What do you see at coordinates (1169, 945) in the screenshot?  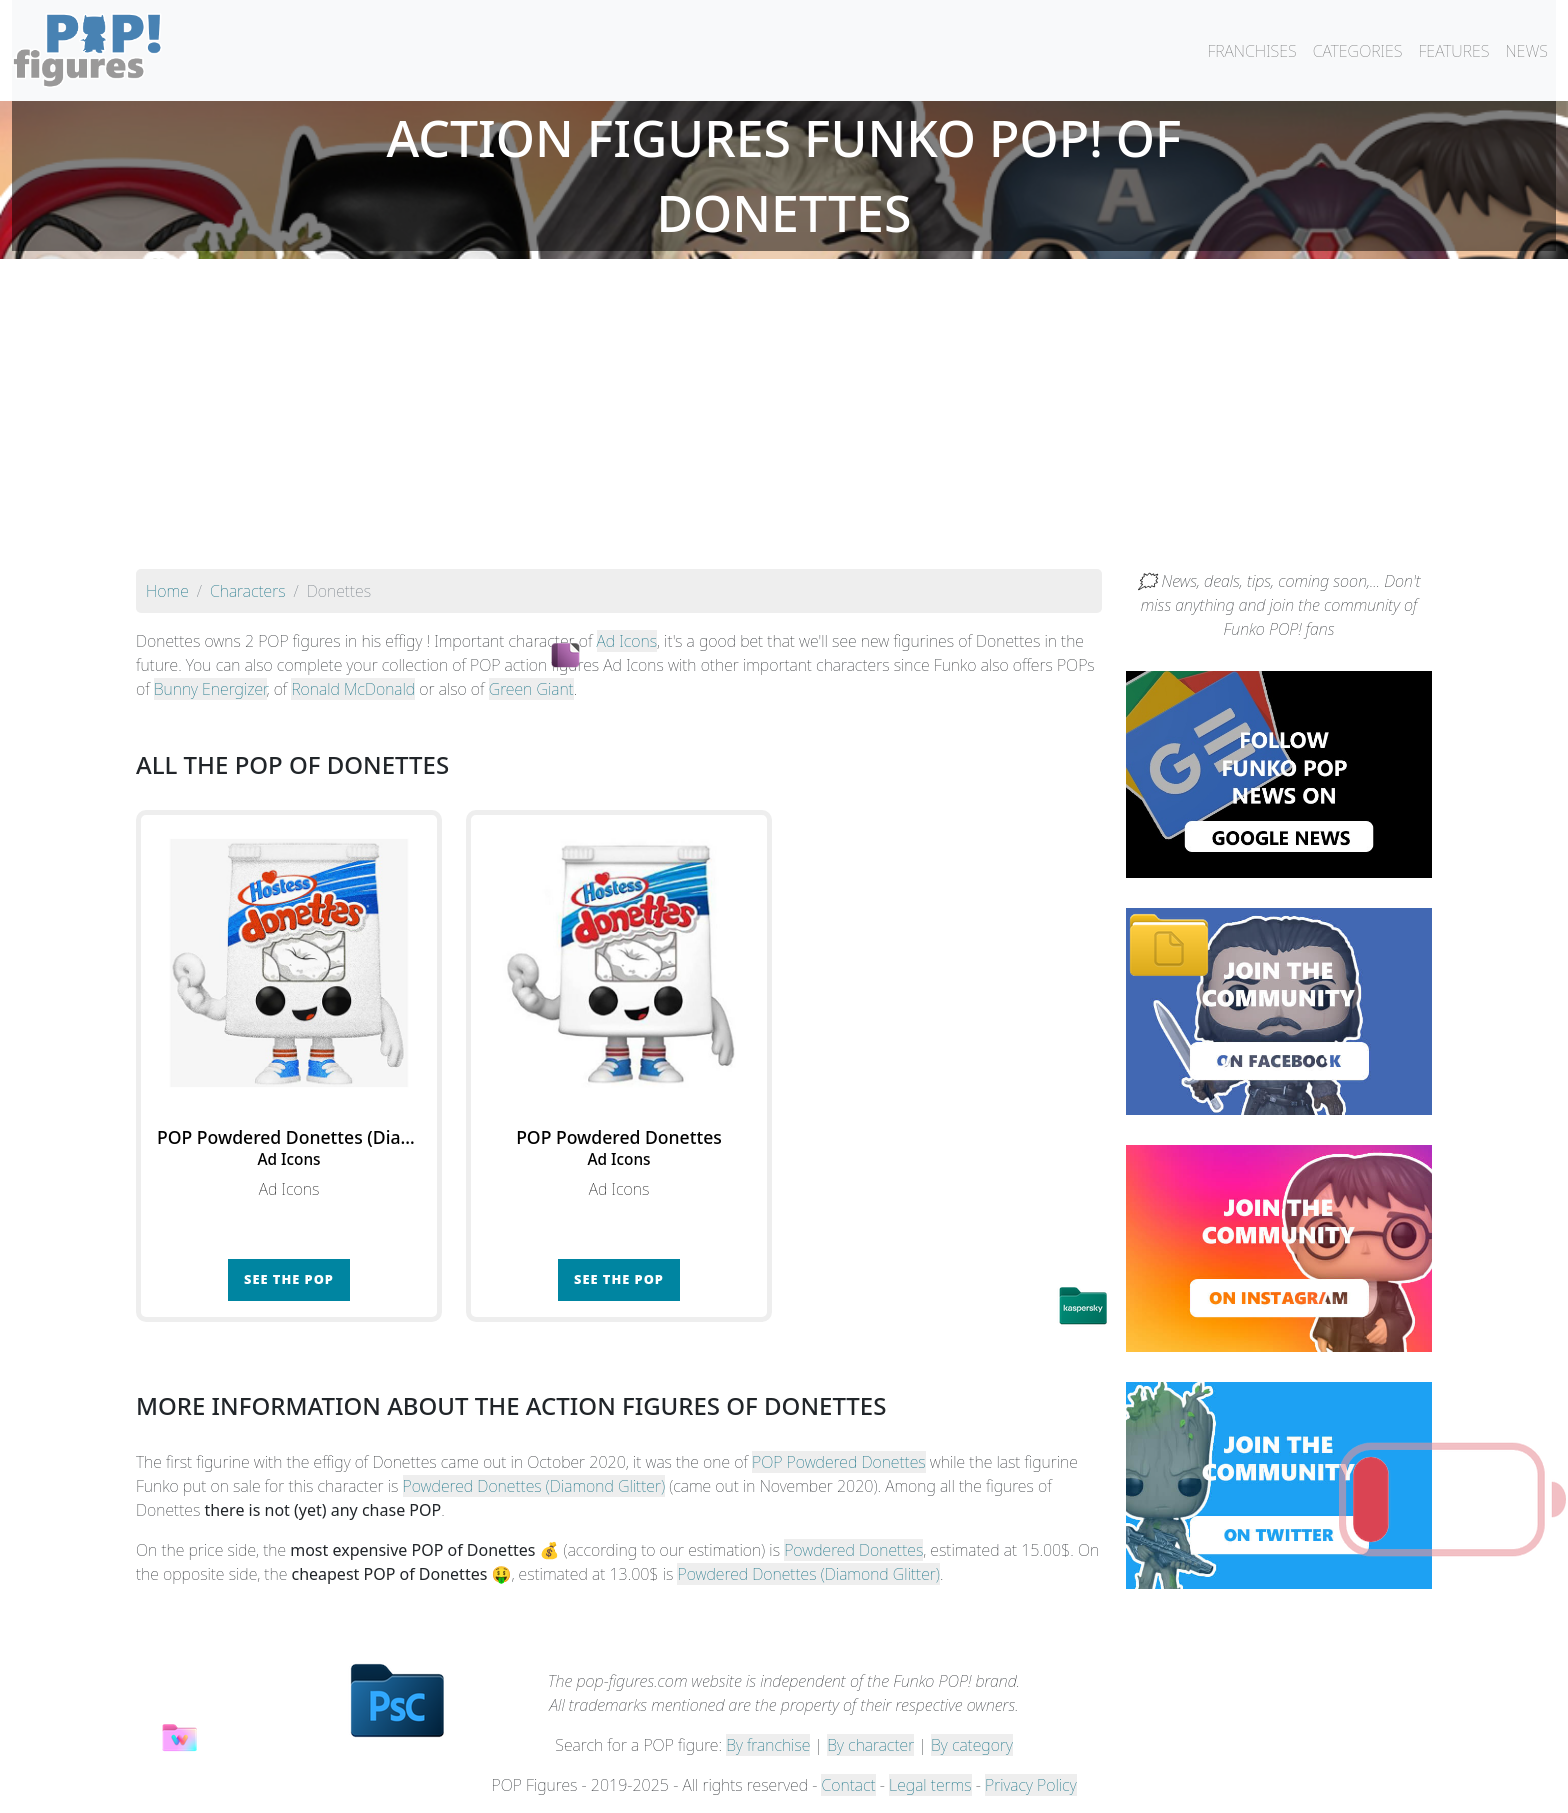 I see `open your documents folder` at bounding box center [1169, 945].